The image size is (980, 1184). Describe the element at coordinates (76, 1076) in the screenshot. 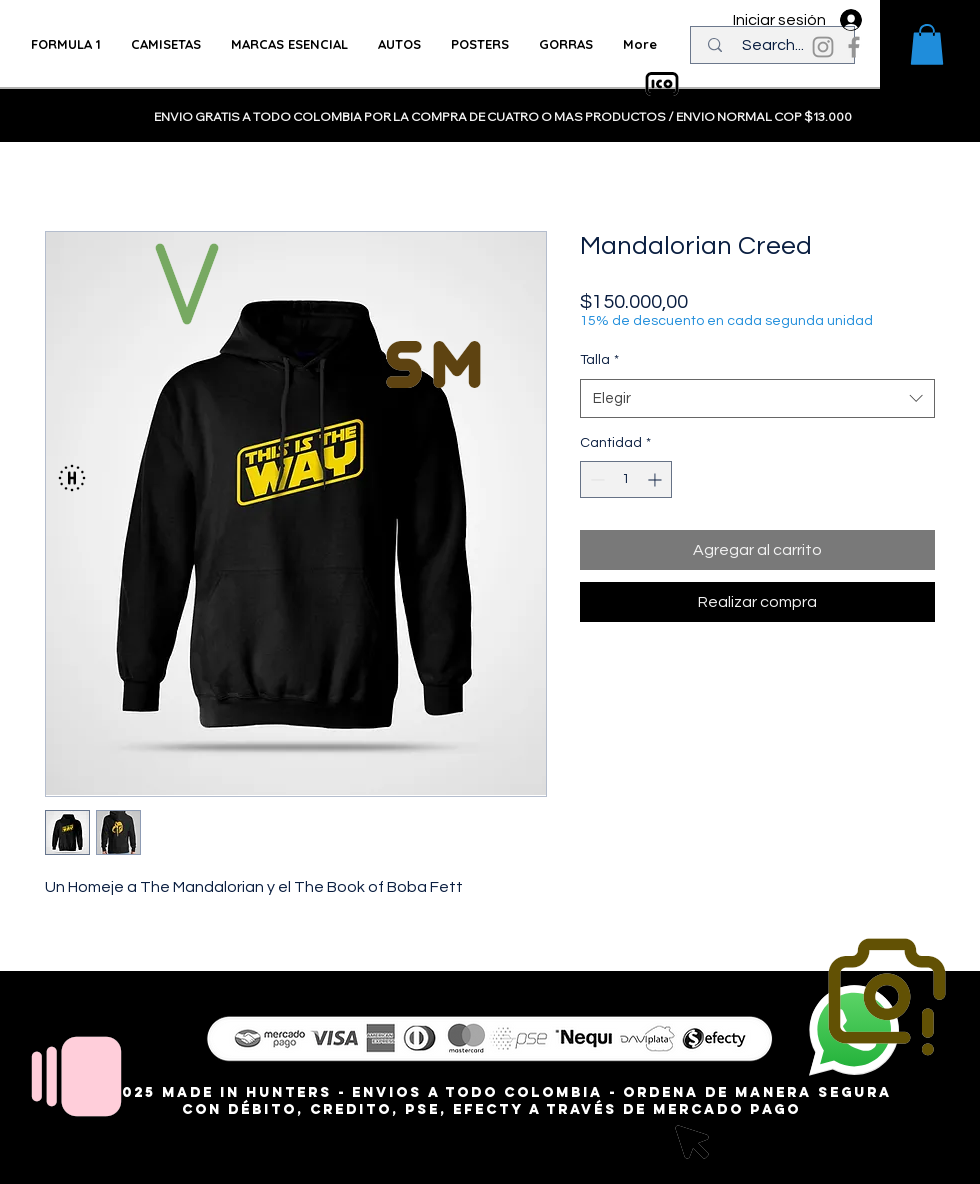

I see `view version history` at that location.